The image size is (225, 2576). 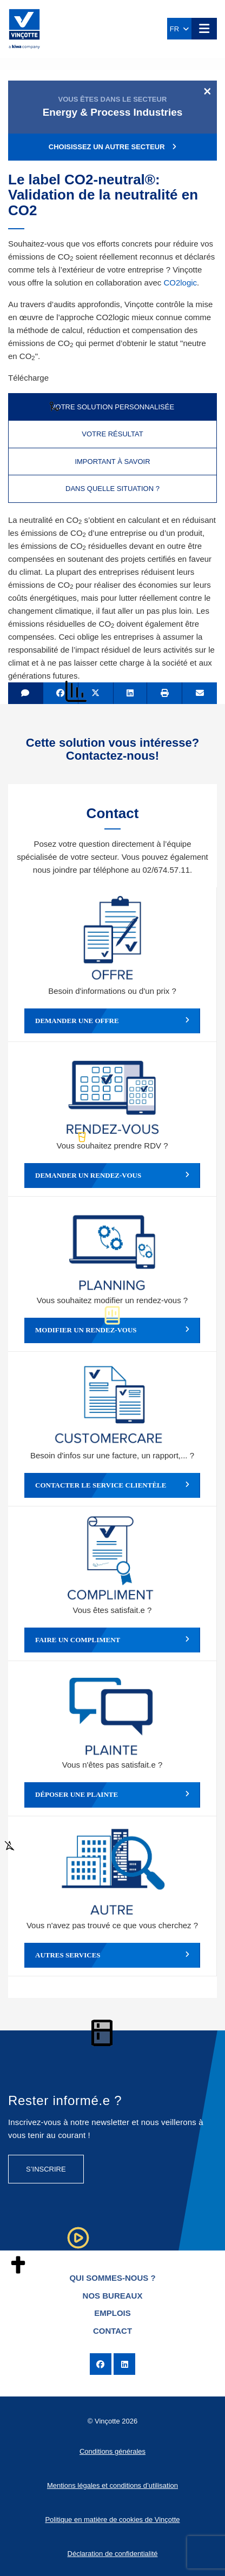 What do you see at coordinates (54, 406) in the screenshot?
I see `merge branches in a git repository` at bounding box center [54, 406].